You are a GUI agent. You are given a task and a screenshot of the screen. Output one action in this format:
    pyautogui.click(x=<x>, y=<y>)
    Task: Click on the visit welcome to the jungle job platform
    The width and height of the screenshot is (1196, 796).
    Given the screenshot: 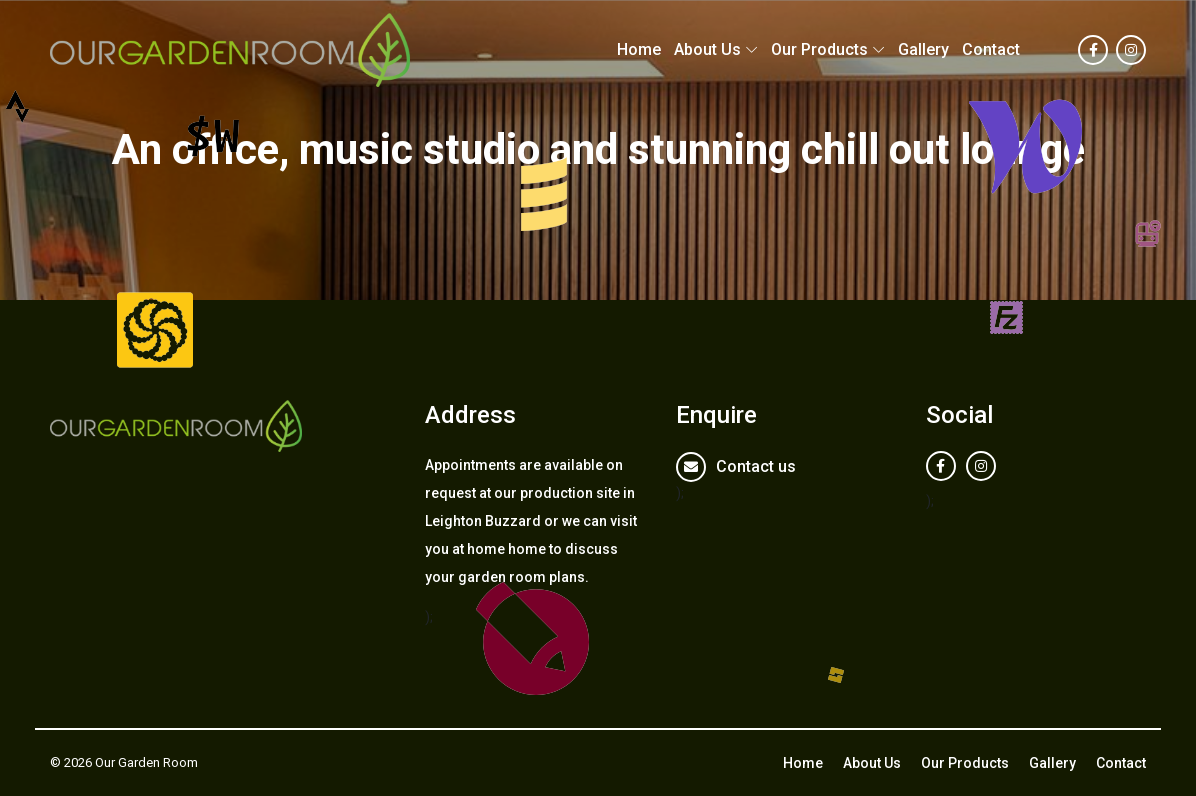 What is the action you would take?
    pyautogui.click(x=1025, y=146)
    